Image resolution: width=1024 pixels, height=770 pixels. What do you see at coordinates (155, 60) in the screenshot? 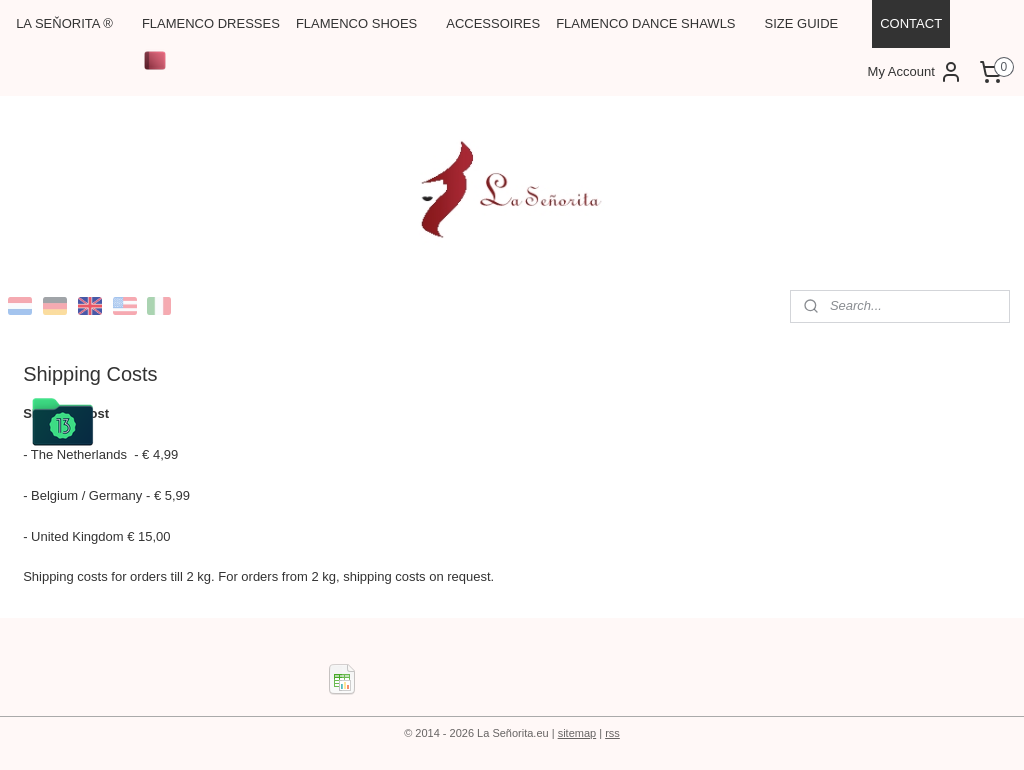
I see `access your desktop folder` at bounding box center [155, 60].